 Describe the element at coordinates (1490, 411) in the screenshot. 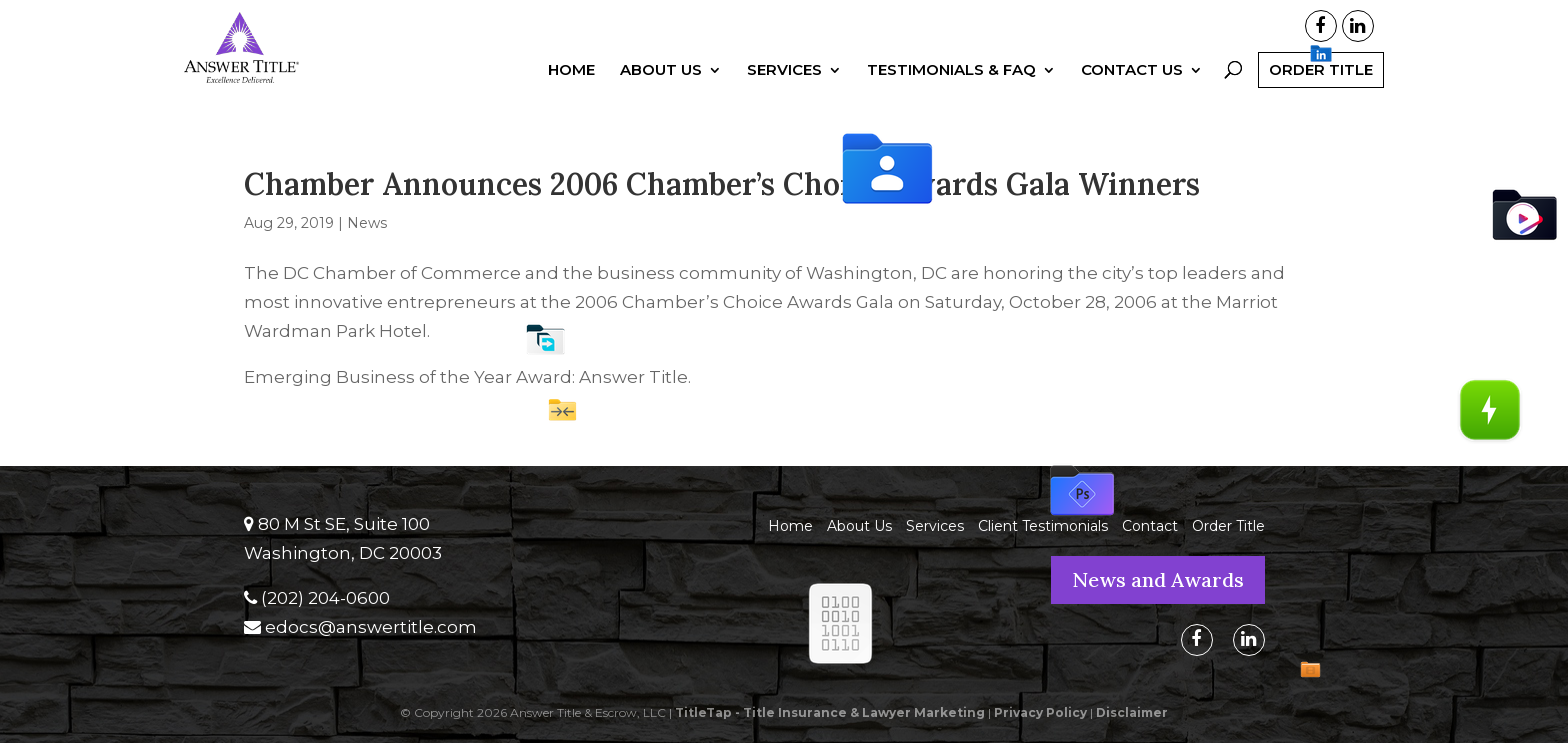

I see `access power management settings` at that location.